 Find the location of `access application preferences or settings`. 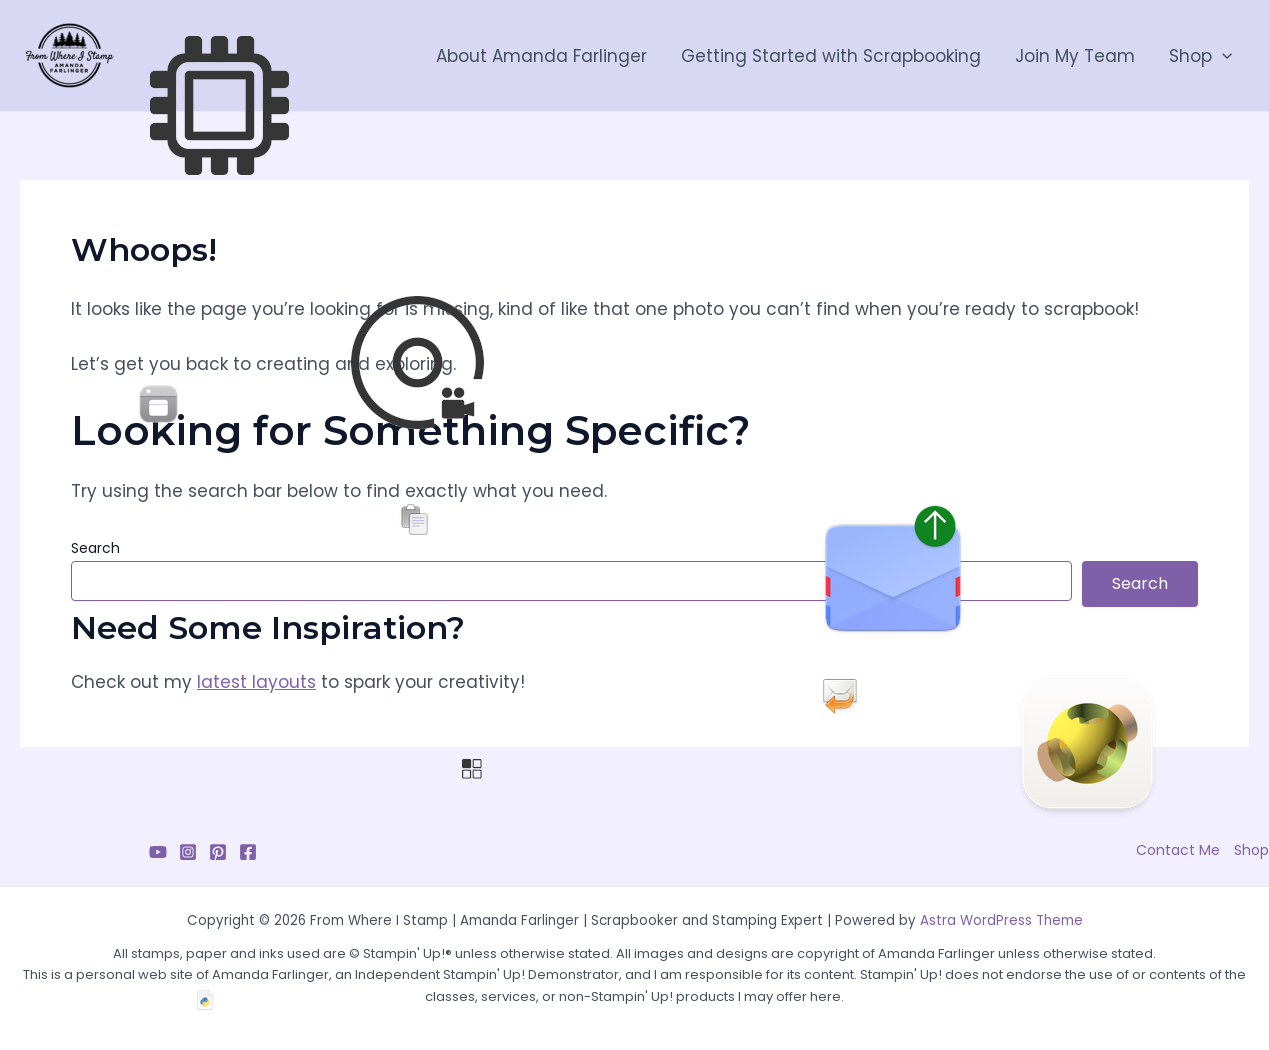

access application preferences or settings is located at coordinates (472, 769).